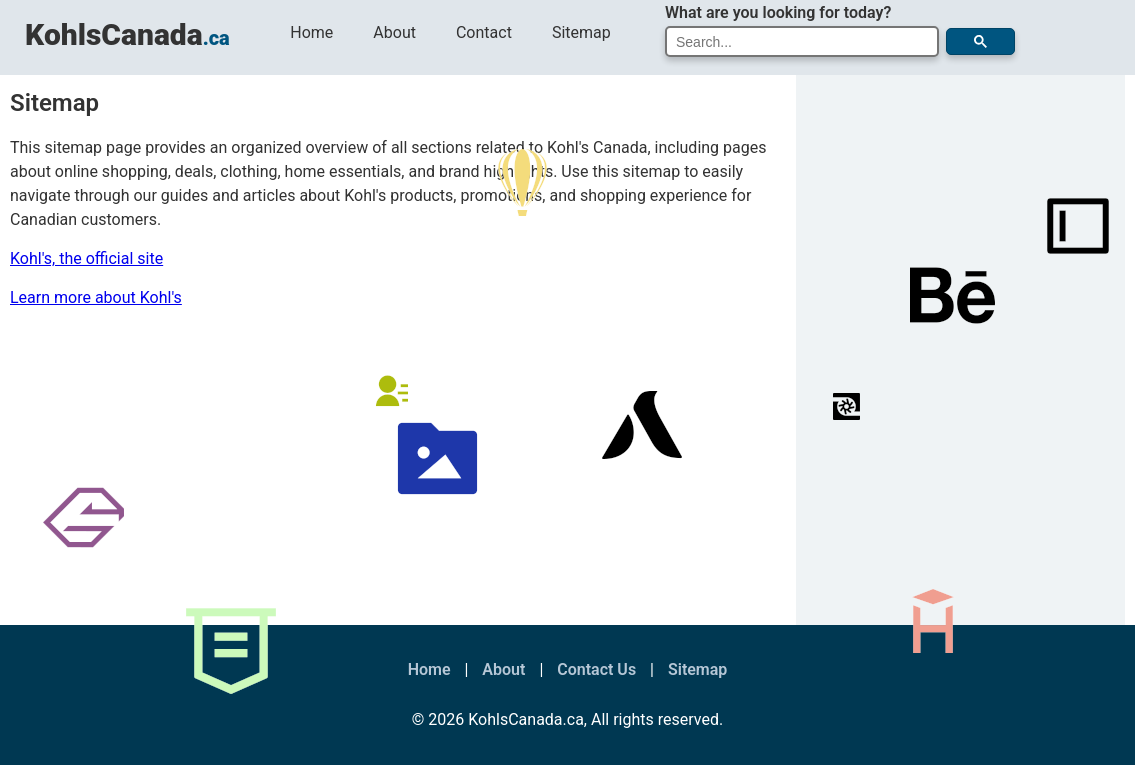 The height and width of the screenshot is (765, 1135). I want to click on akasa air airline logo, so click(642, 425).